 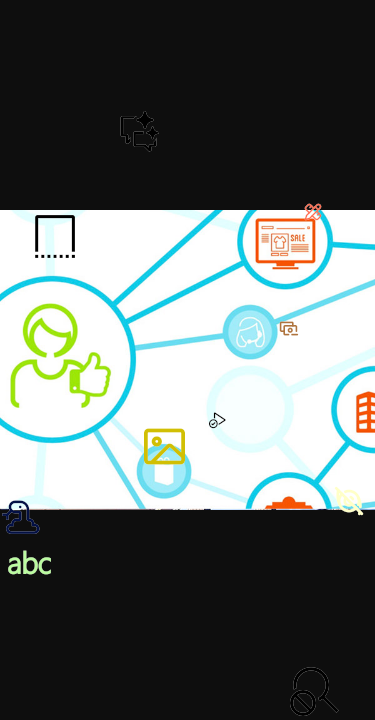 I want to click on view media file, so click(x=164, y=446).